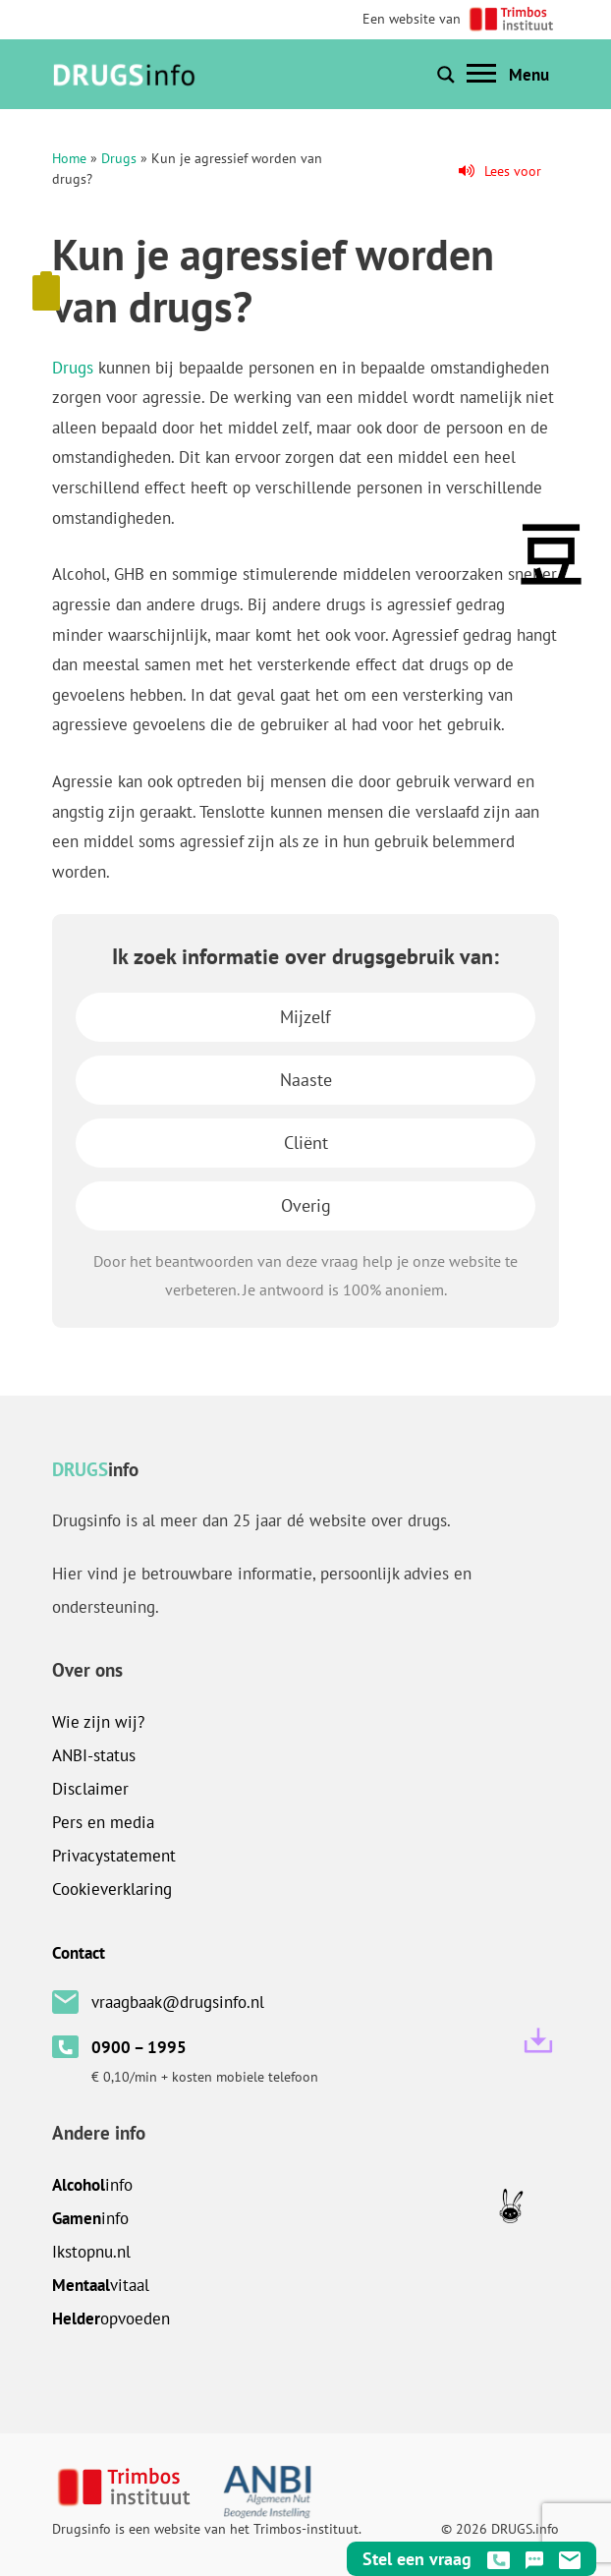  What do you see at coordinates (46, 291) in the screenshot?
I see `indicates low battery level` at bounding box center [46, 291].